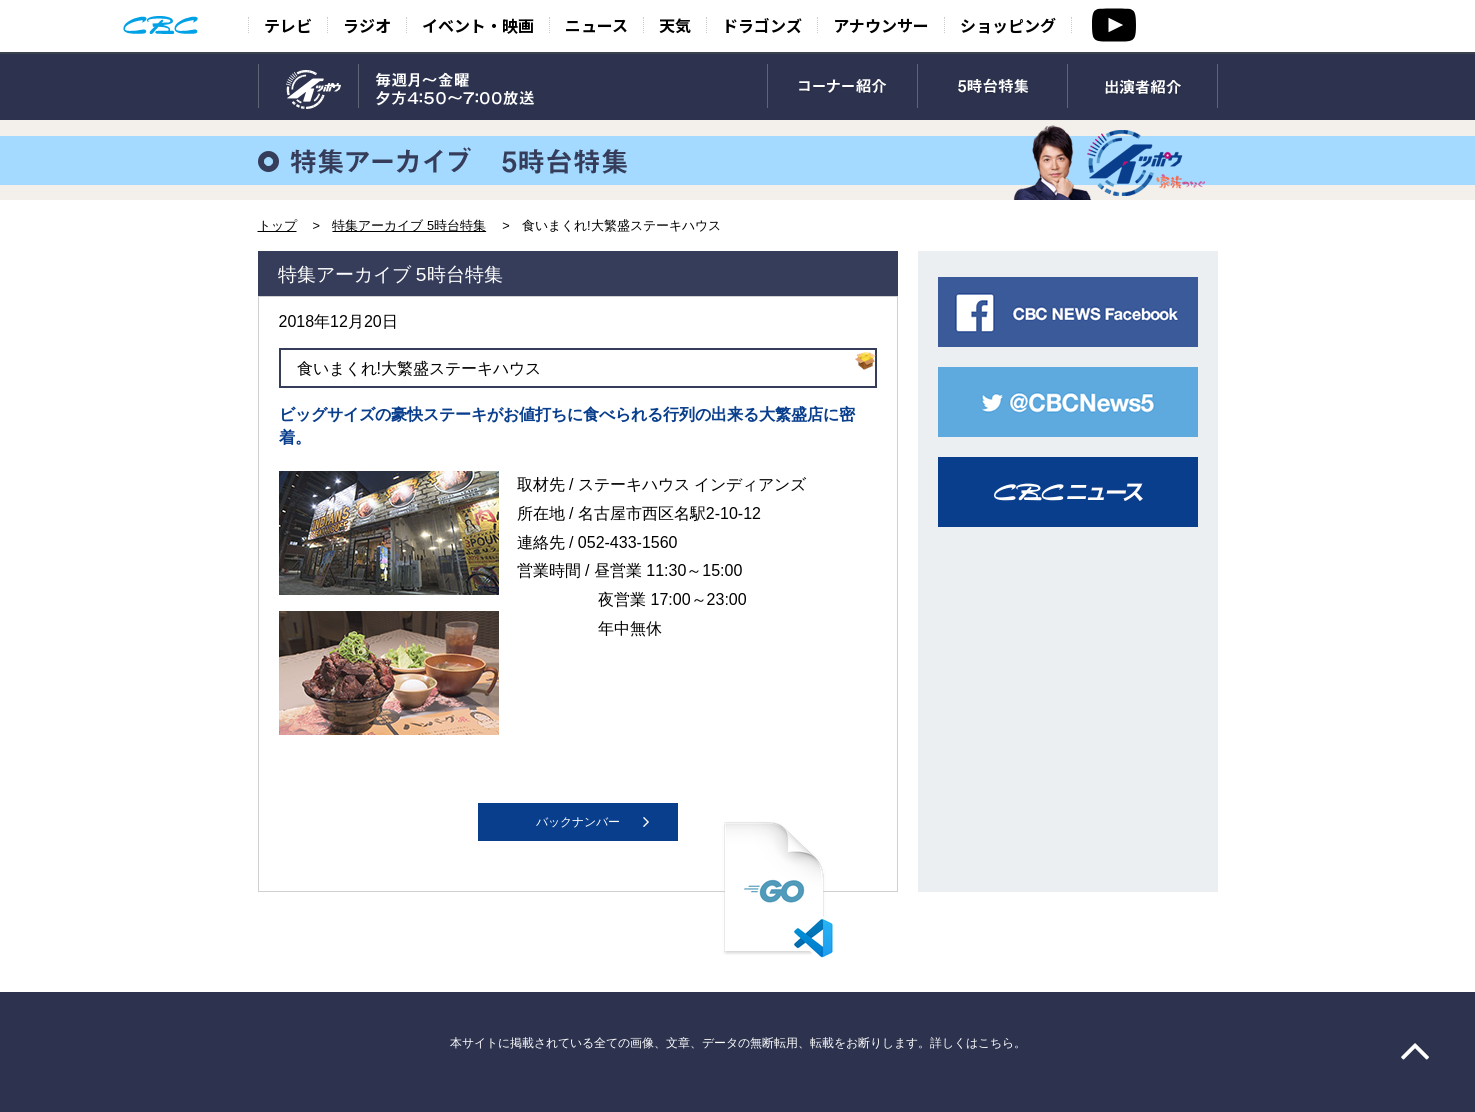 The height and width of the screenshot is (1112, 1475). What do you see at coordinates (865, 360) in the screenshot?
I see `install a software package bundle` at bounding box center [865, 360].